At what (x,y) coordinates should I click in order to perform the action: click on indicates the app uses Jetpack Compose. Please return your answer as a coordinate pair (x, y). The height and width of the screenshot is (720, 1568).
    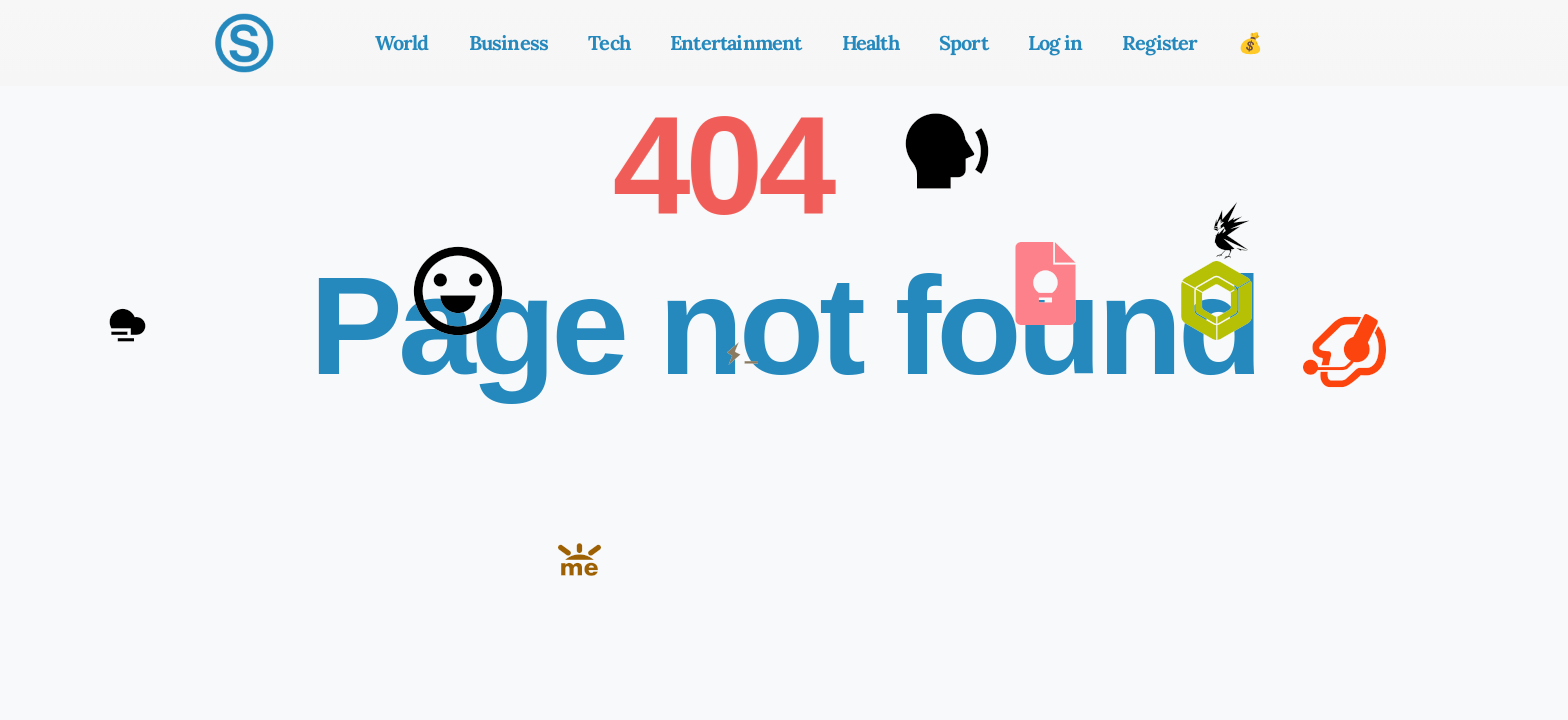
    Looking at the image, I should click on (1216, 300).